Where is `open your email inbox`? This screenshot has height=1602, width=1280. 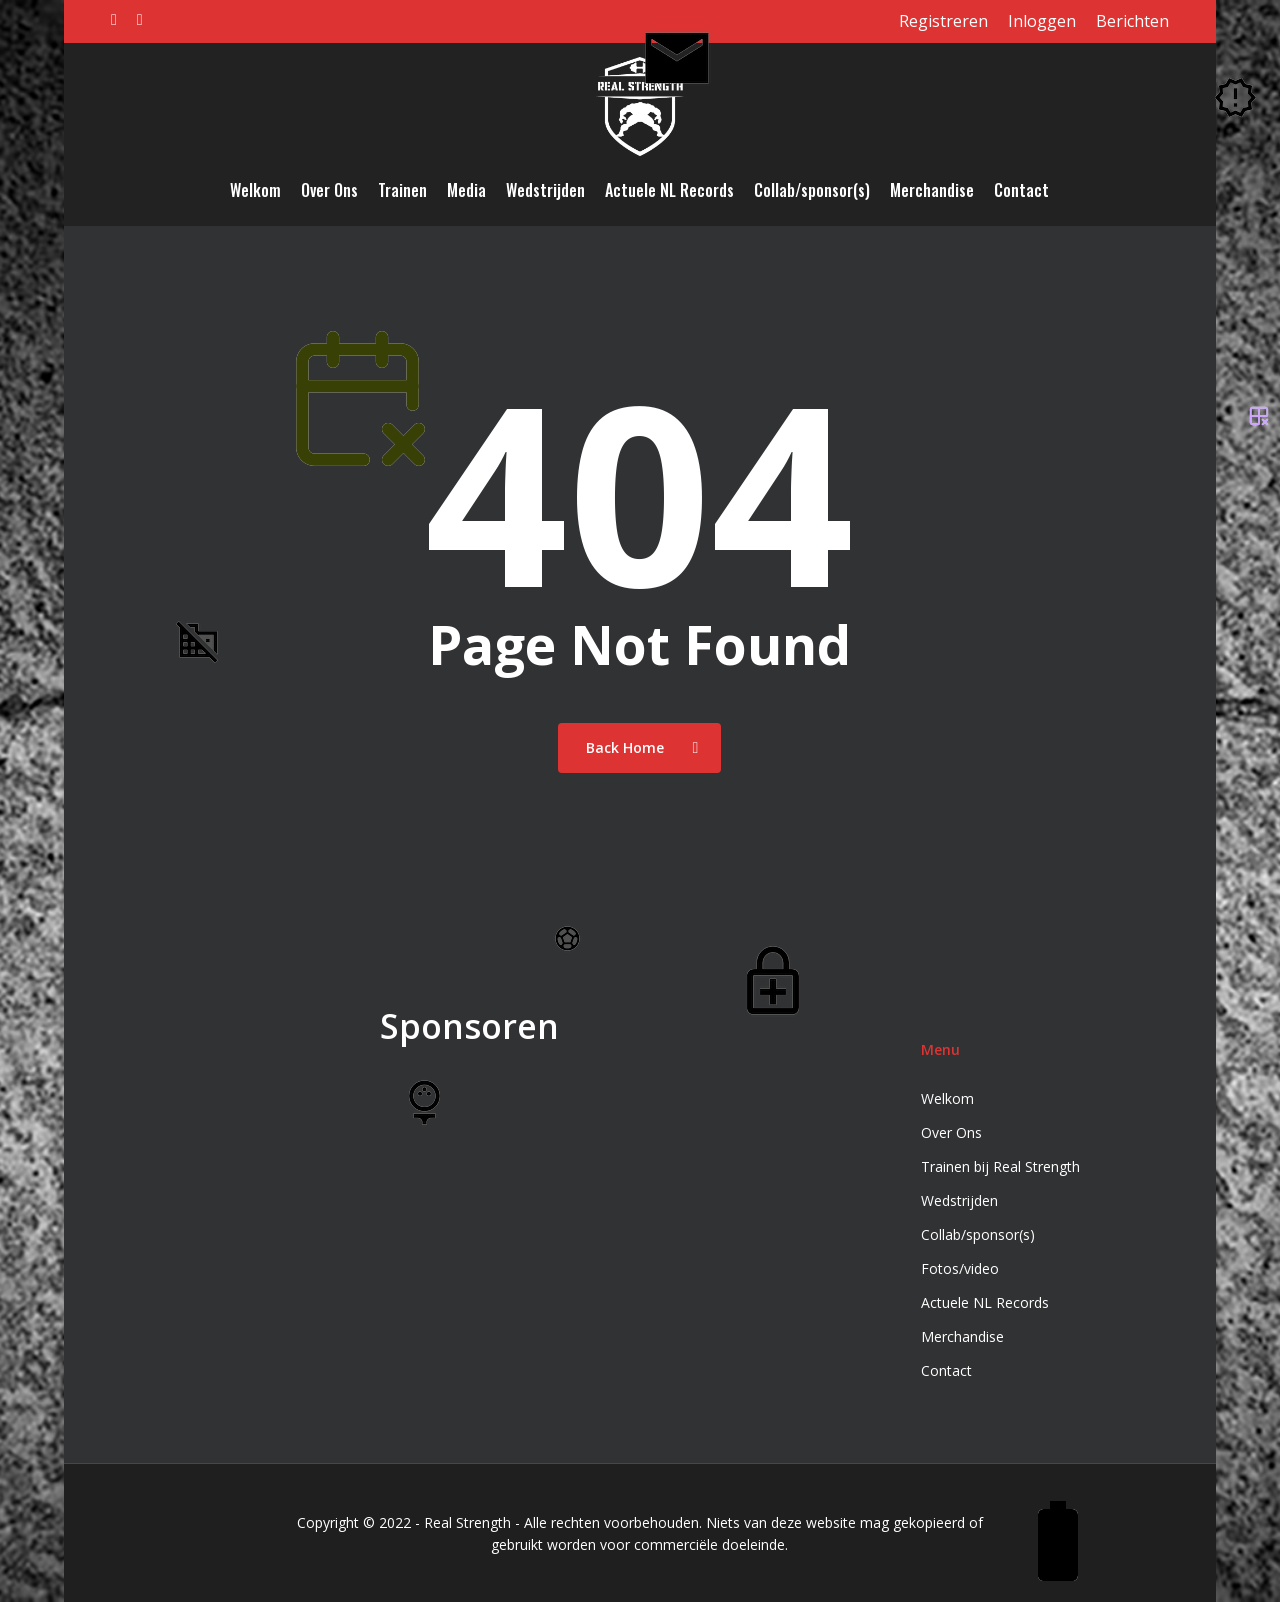 open your email inbox is located at coordinates (677, 58).